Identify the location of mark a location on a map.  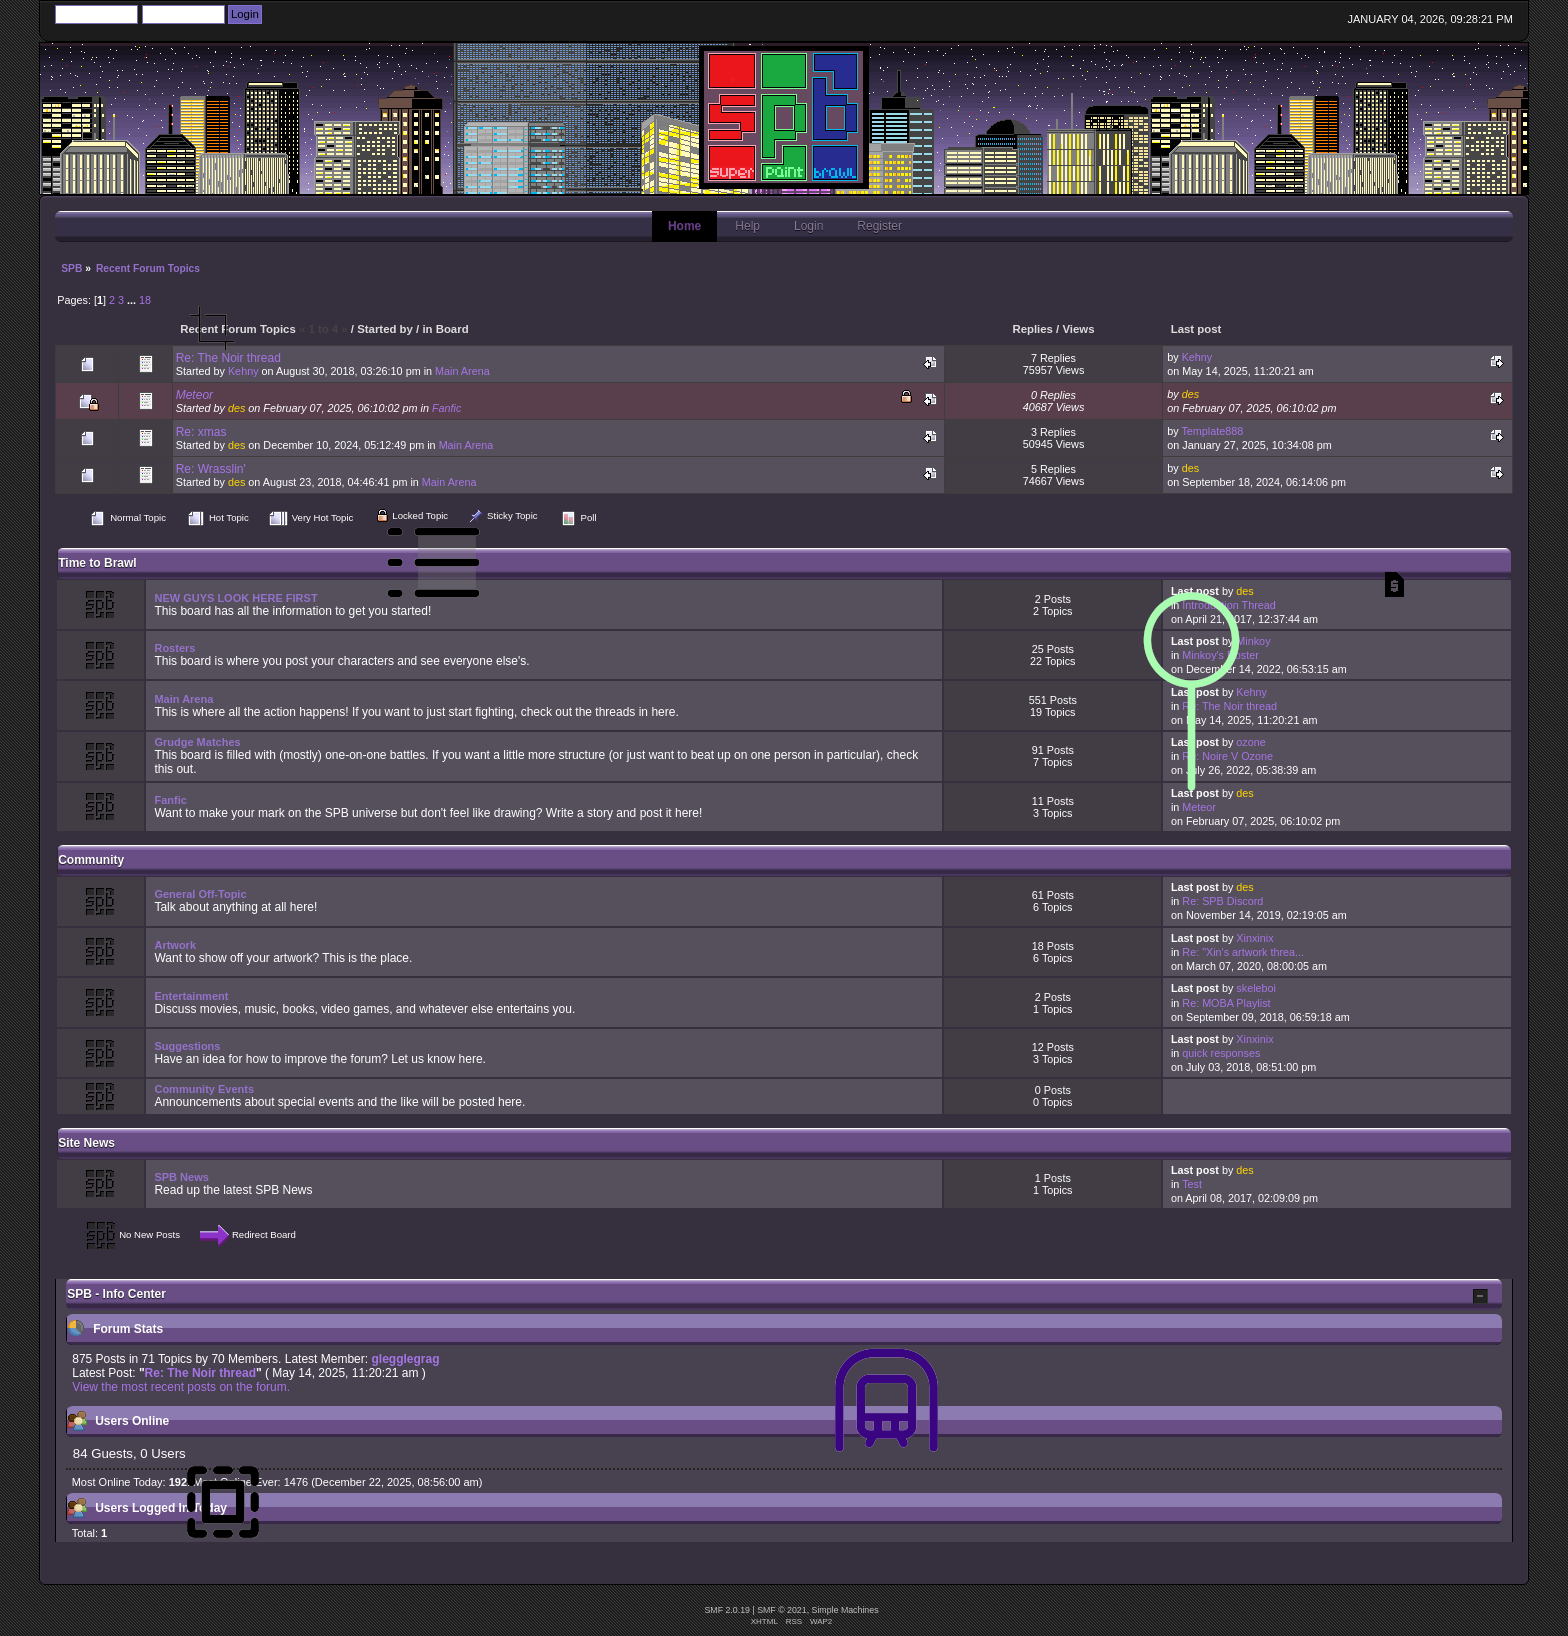
(1191, 691).